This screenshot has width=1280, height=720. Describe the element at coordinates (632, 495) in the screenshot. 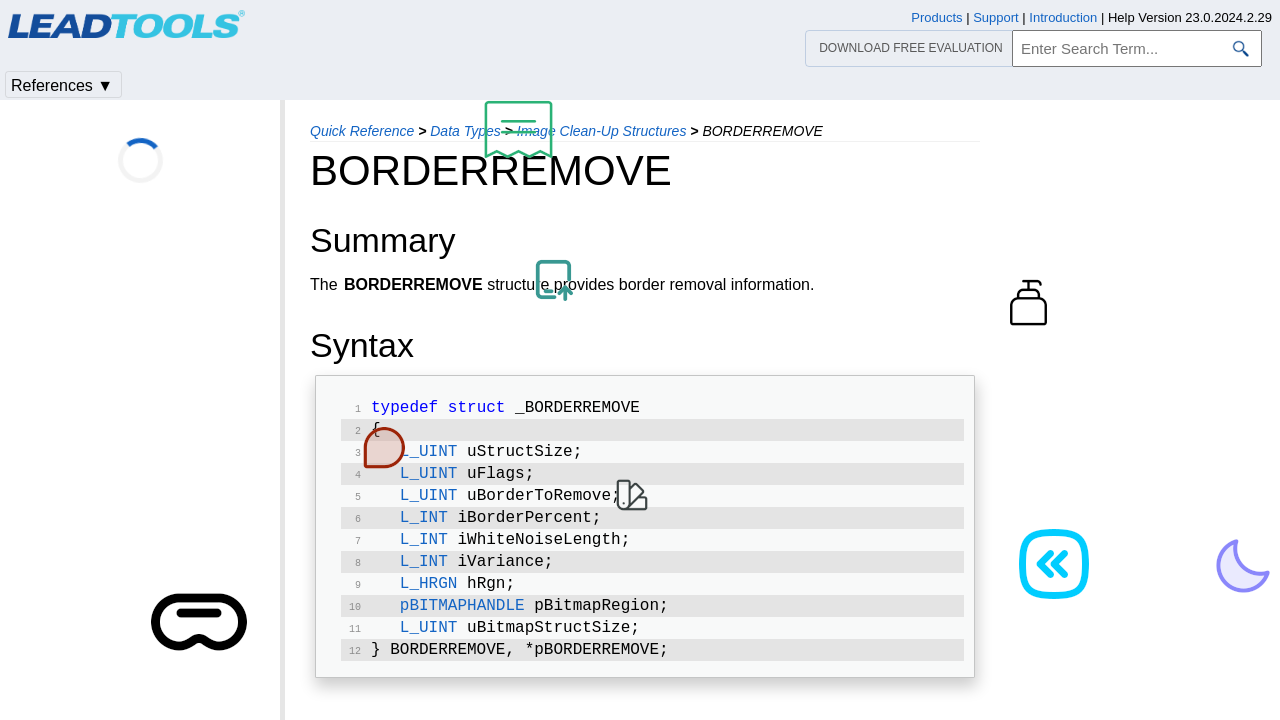

I see `select a color or theme` at that location.